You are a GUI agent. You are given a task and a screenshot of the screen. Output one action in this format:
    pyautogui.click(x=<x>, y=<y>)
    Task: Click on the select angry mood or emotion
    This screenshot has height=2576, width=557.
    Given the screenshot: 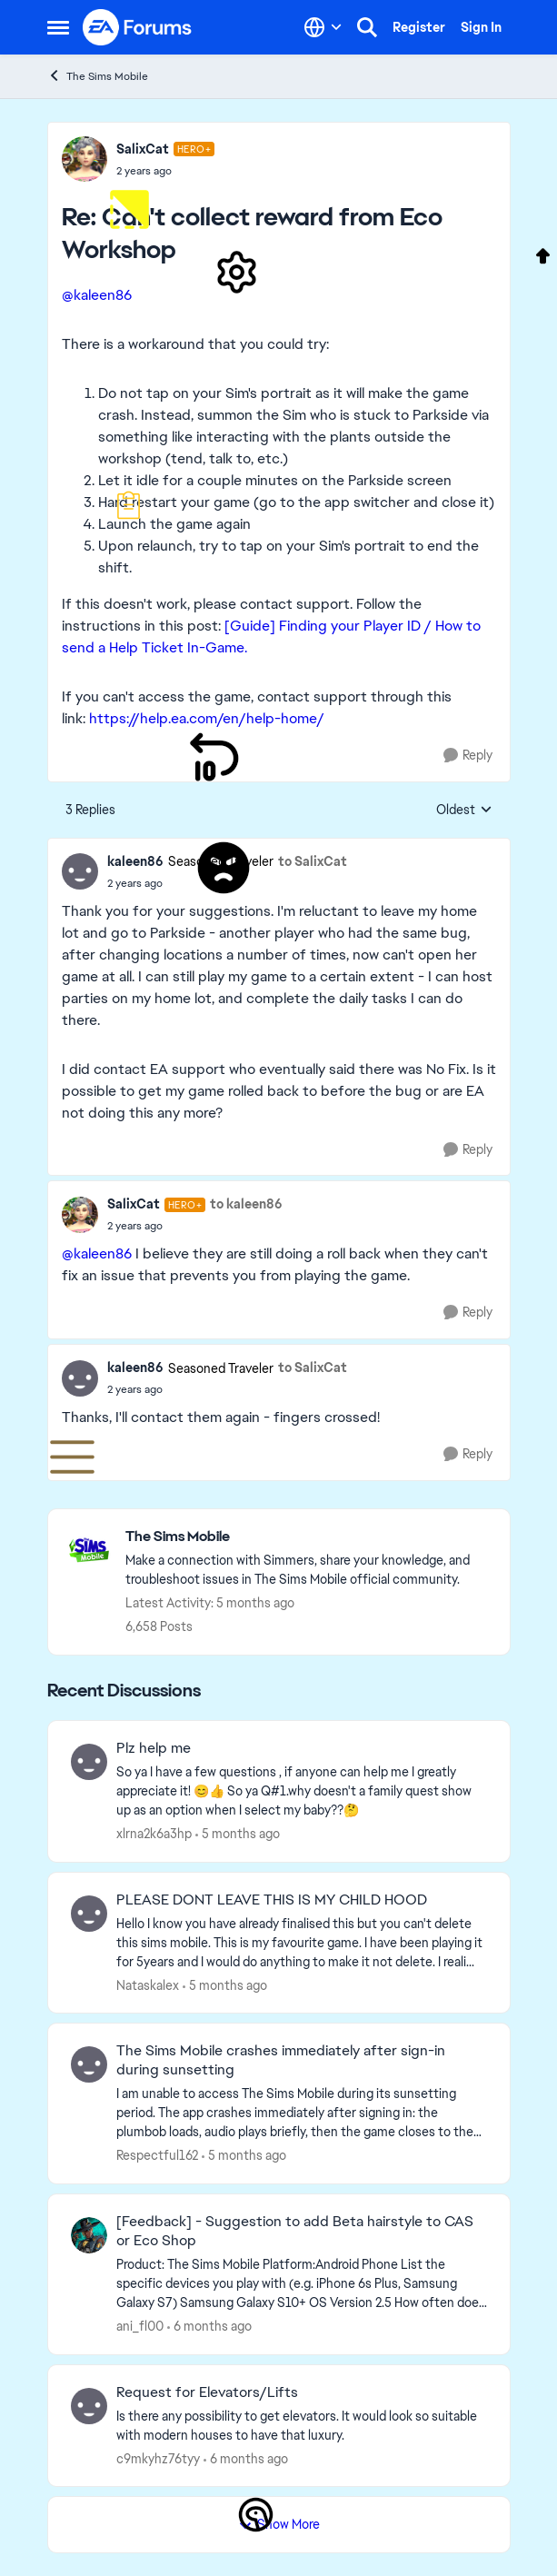 What is the action you would take?
    pyautogui.click(x=224, y=868)
    